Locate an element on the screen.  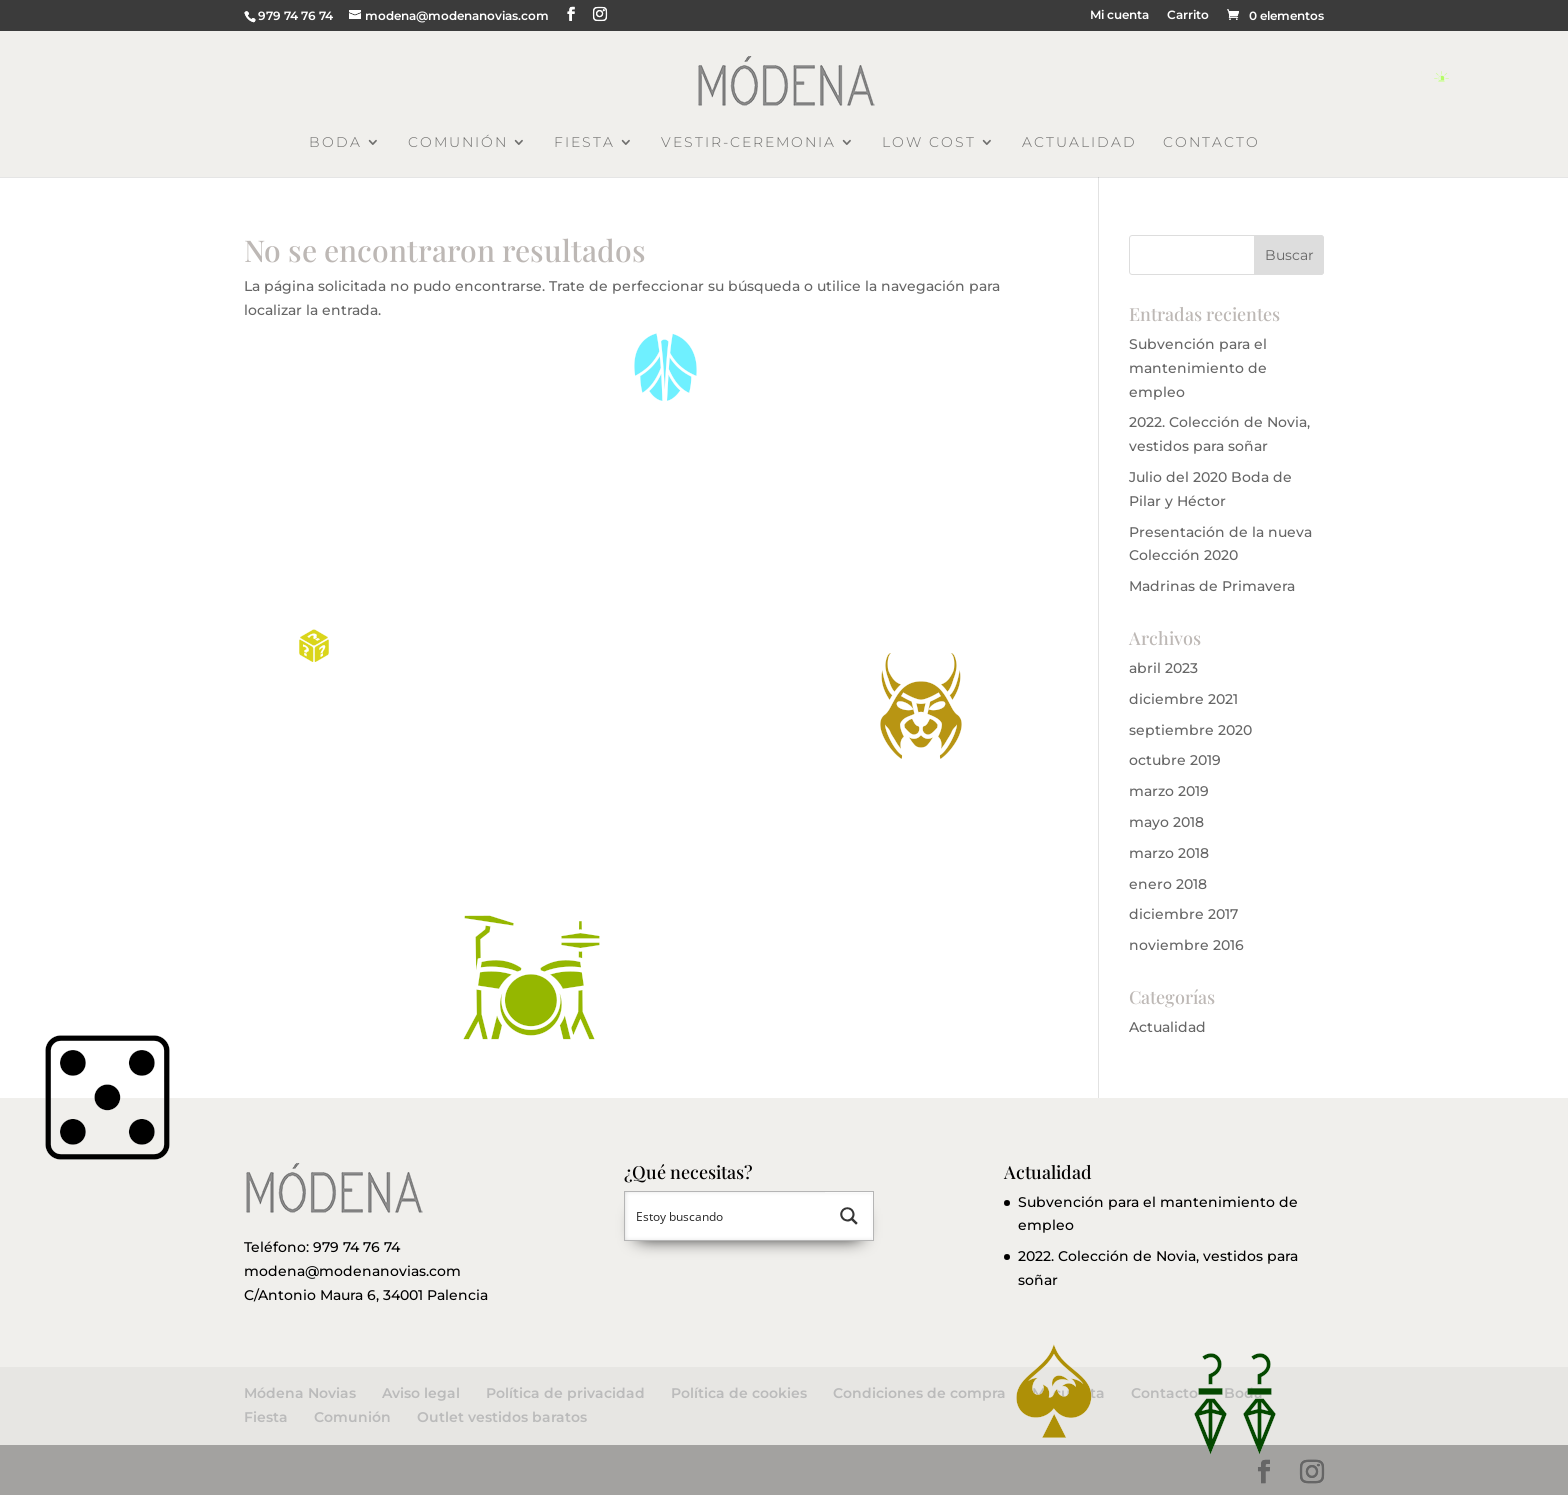
roll the dice or take a random action is located at coordinates (107, 1097).